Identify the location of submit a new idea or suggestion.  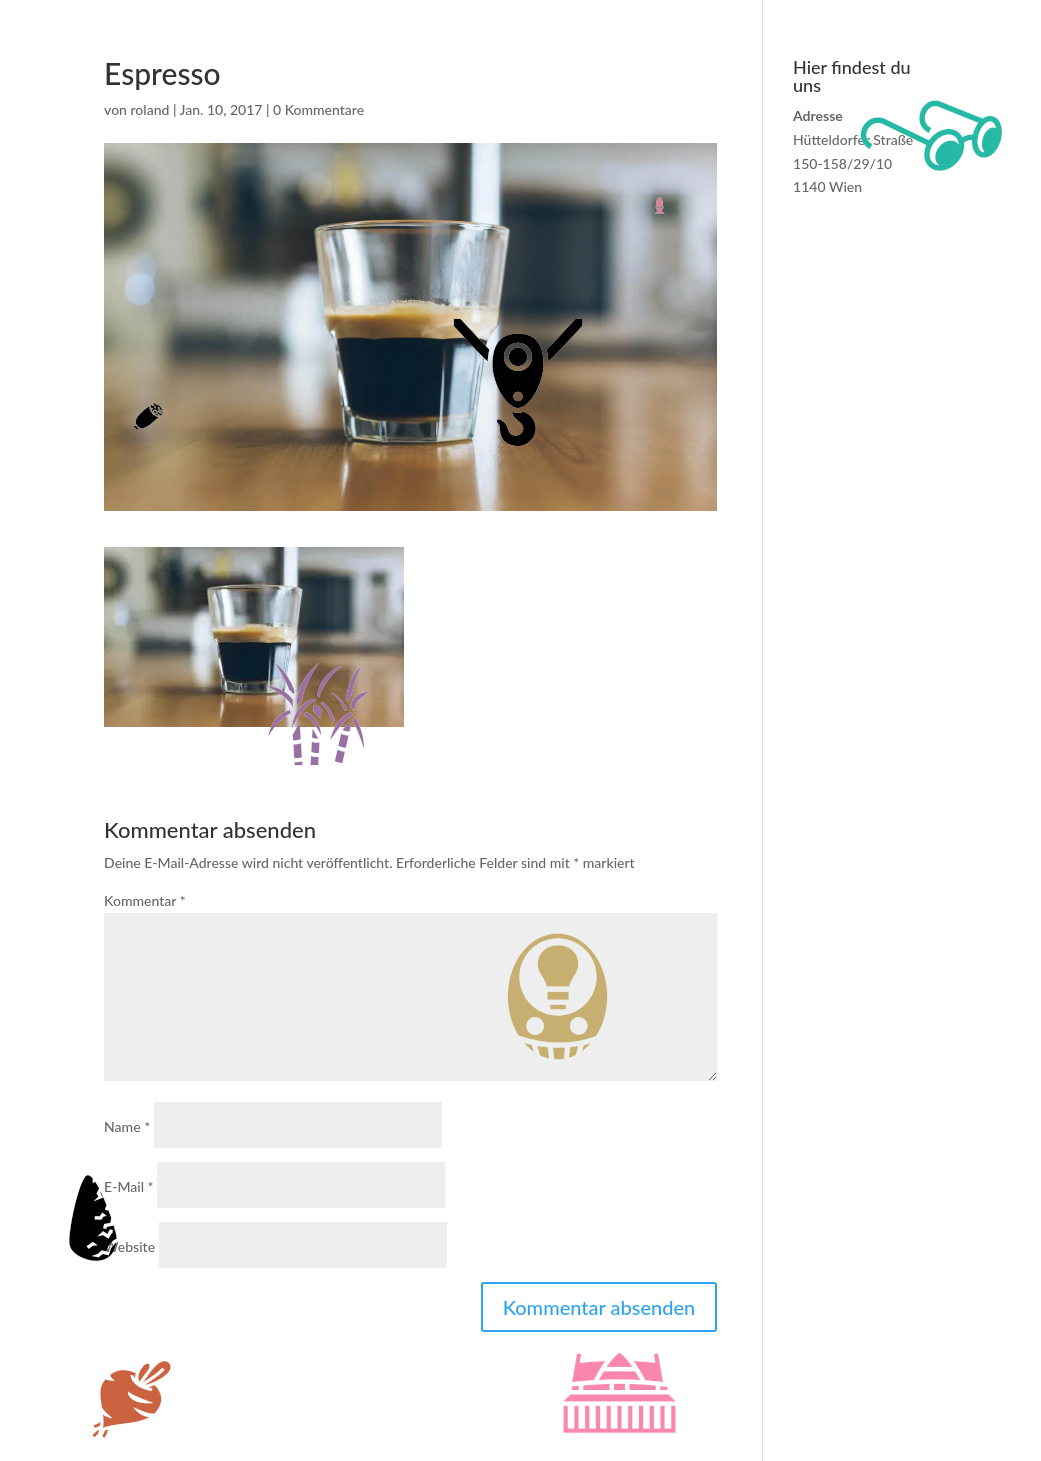
(557, 996).